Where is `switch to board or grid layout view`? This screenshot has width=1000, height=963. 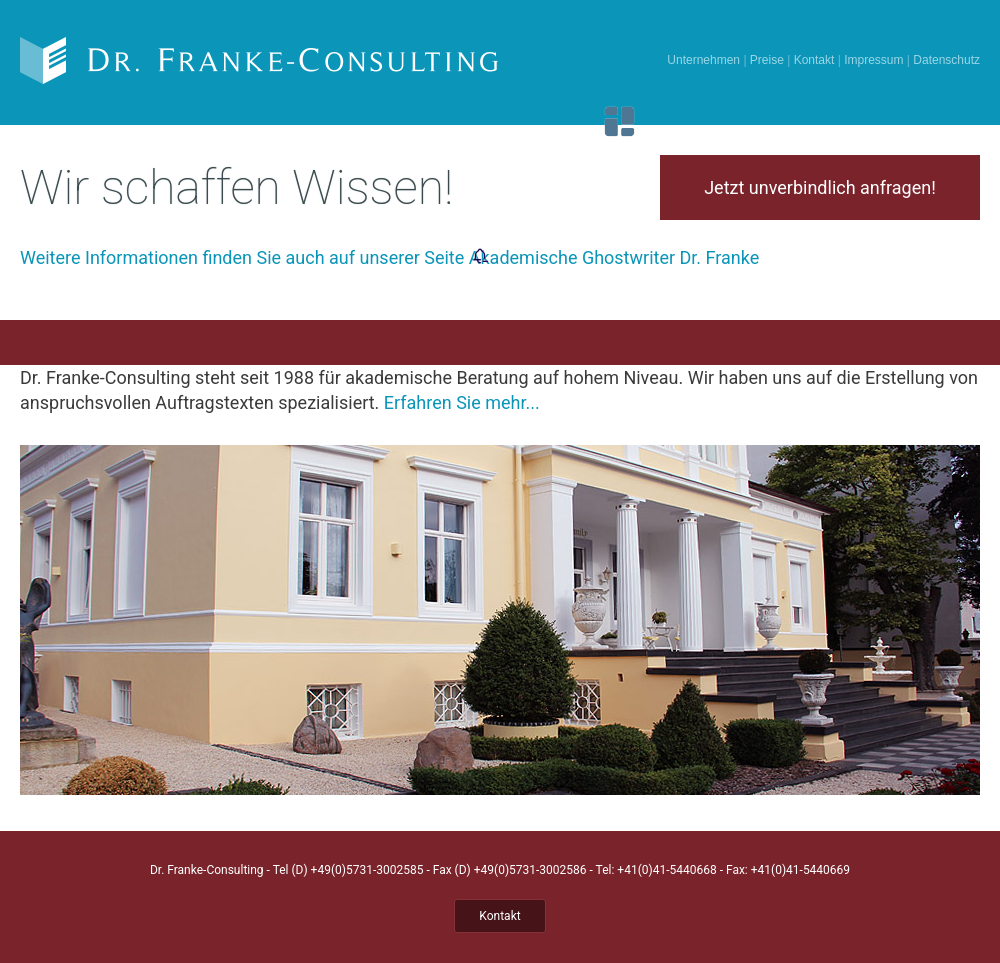 switch to board or grid layout view is located at coordinates (619, 121).